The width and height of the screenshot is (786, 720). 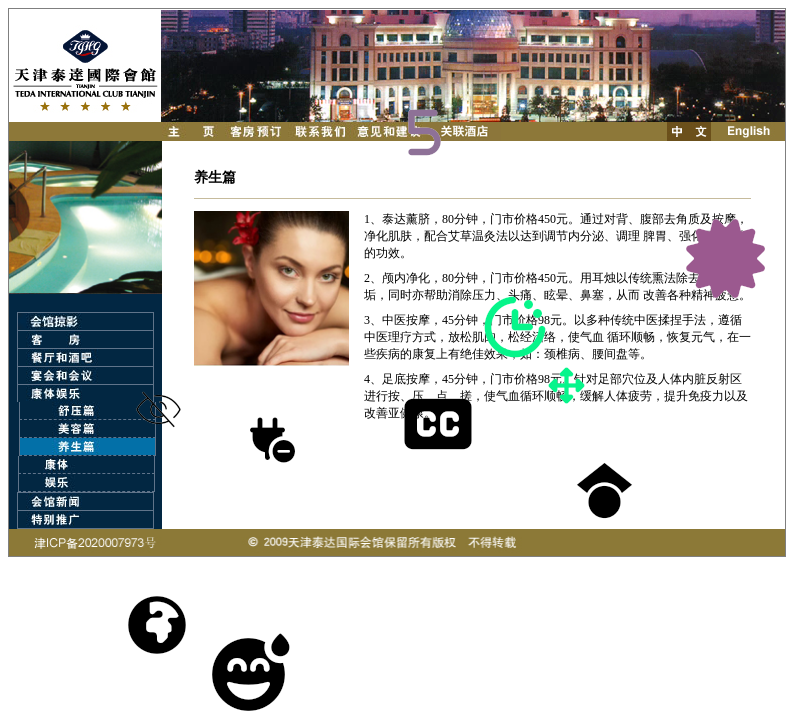 What do you see at coordinates (248, 674) in the screenshot?
I see `indicates nervous or awkward reaction` at bounding box center [248, 674].